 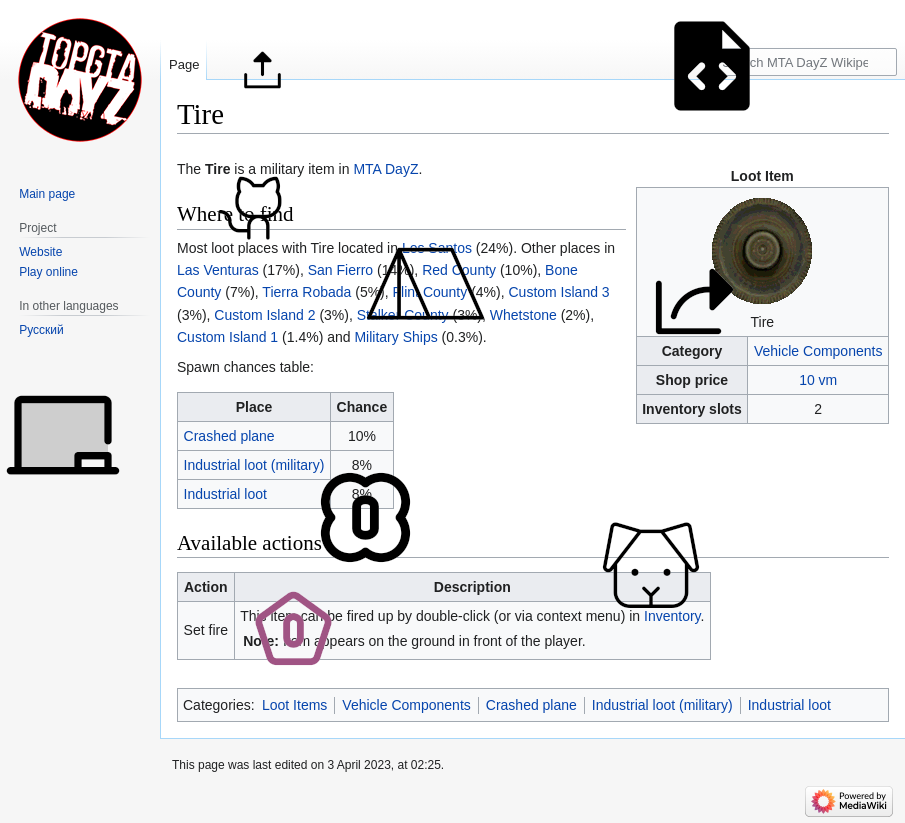 What do you see at coordinates (256, 207) in the screenshot?
I see `visit github repository` at bounding box center [256, 207].